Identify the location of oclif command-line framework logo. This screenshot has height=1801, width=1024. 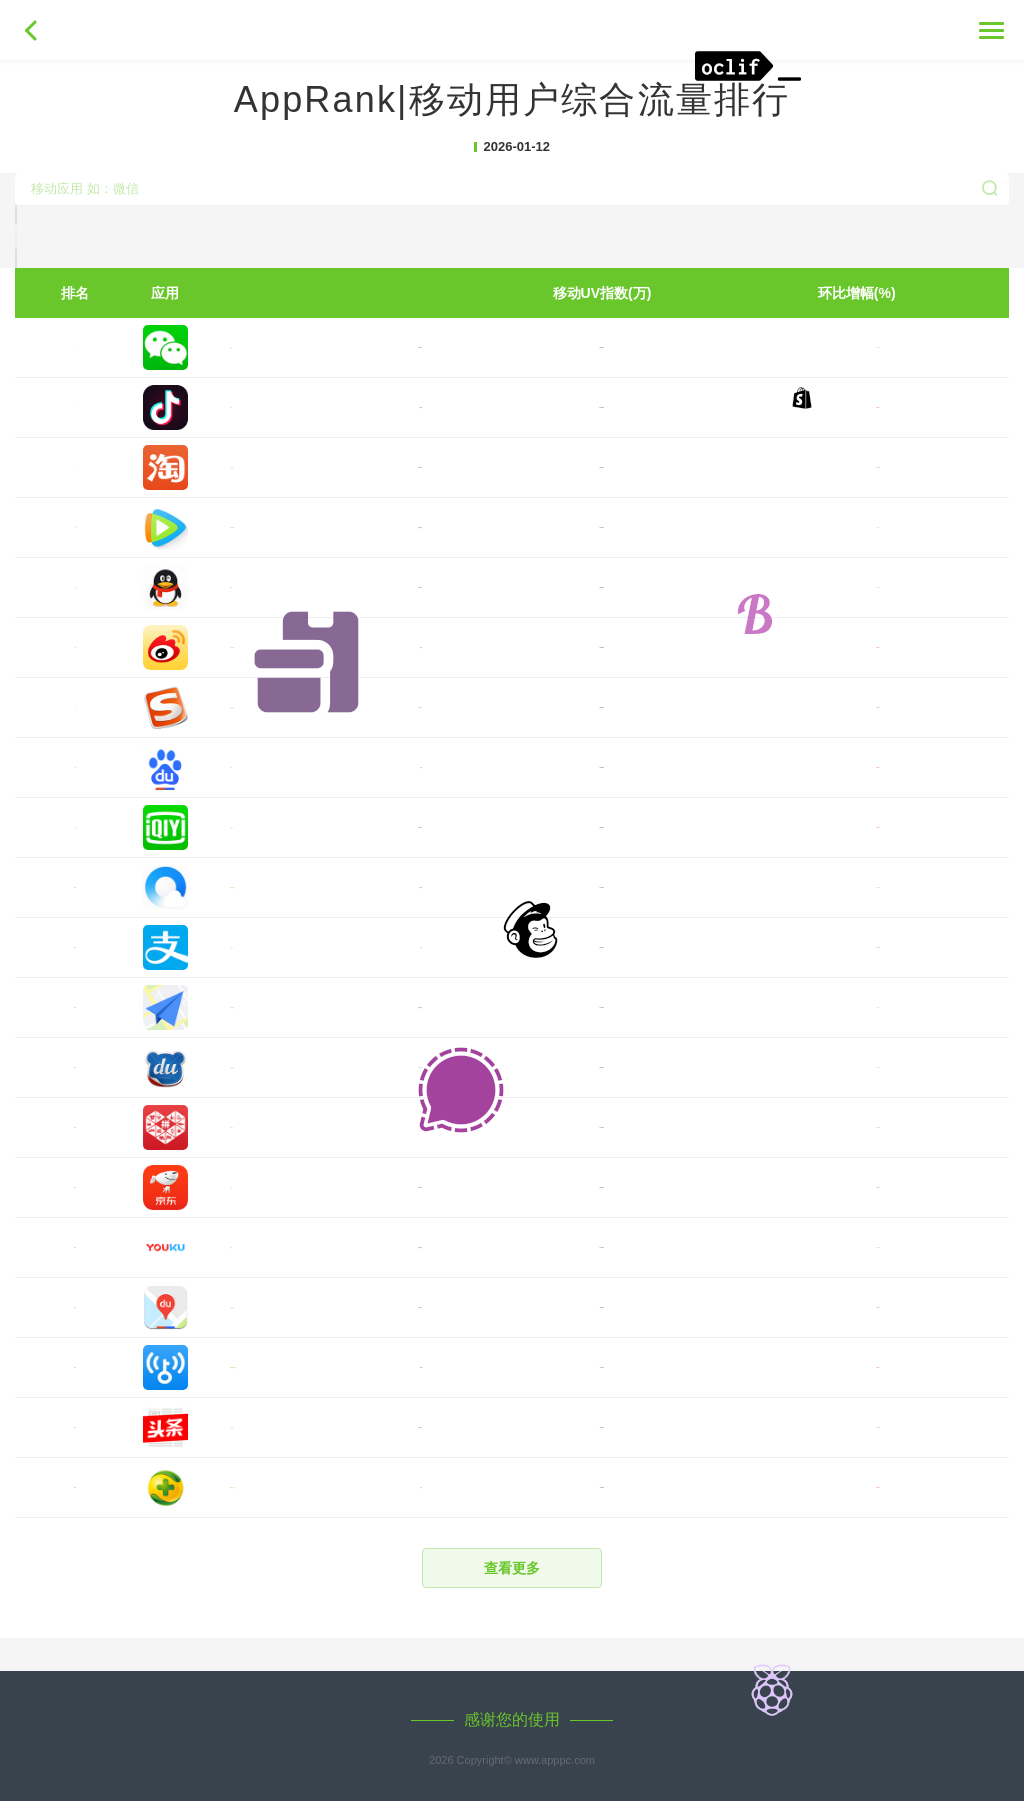
(748, 66).